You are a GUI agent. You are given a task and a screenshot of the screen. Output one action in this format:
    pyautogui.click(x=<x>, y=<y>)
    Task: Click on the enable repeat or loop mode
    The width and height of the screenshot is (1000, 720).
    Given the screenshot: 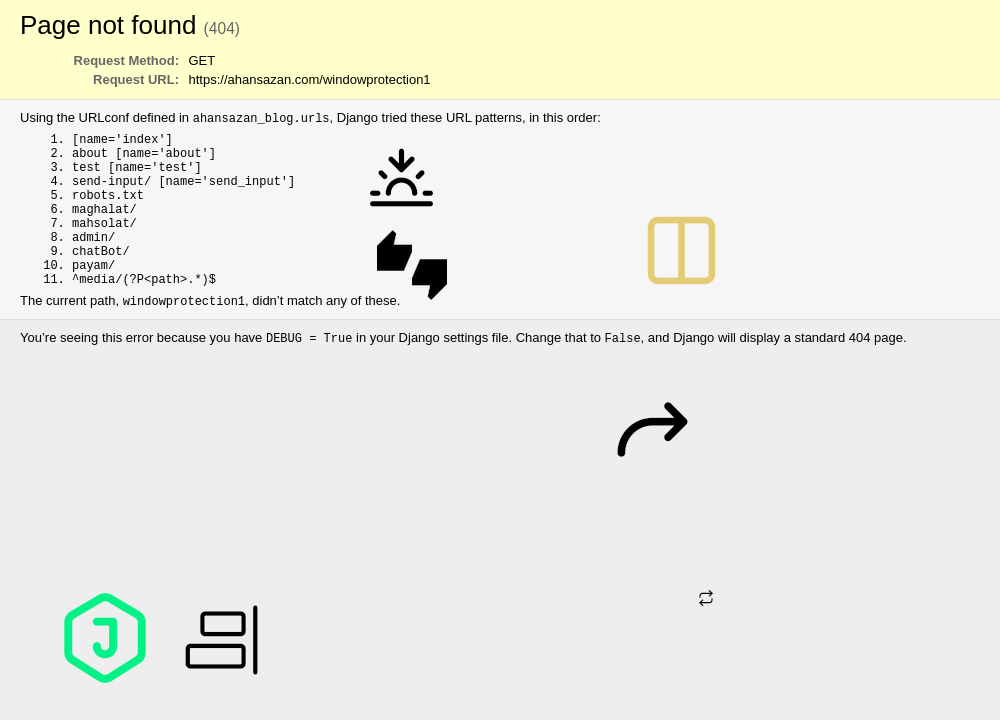 What is the action you would take?
    pyautogui.click(x=706, y=598)
    